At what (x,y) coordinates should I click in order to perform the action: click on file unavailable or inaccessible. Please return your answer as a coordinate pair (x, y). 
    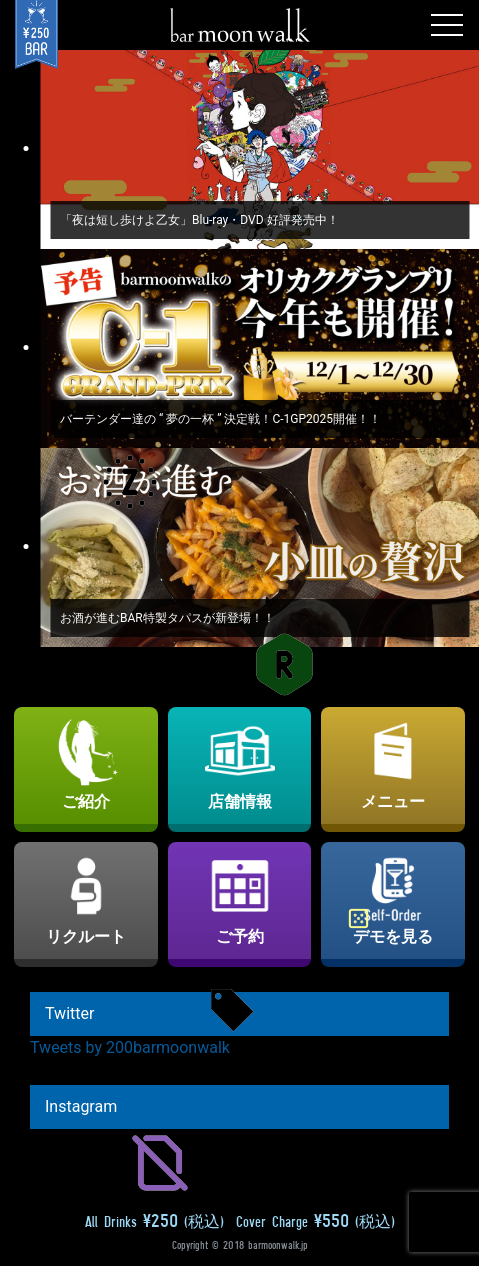
    Looking at the image, I should click on (160, 1163).